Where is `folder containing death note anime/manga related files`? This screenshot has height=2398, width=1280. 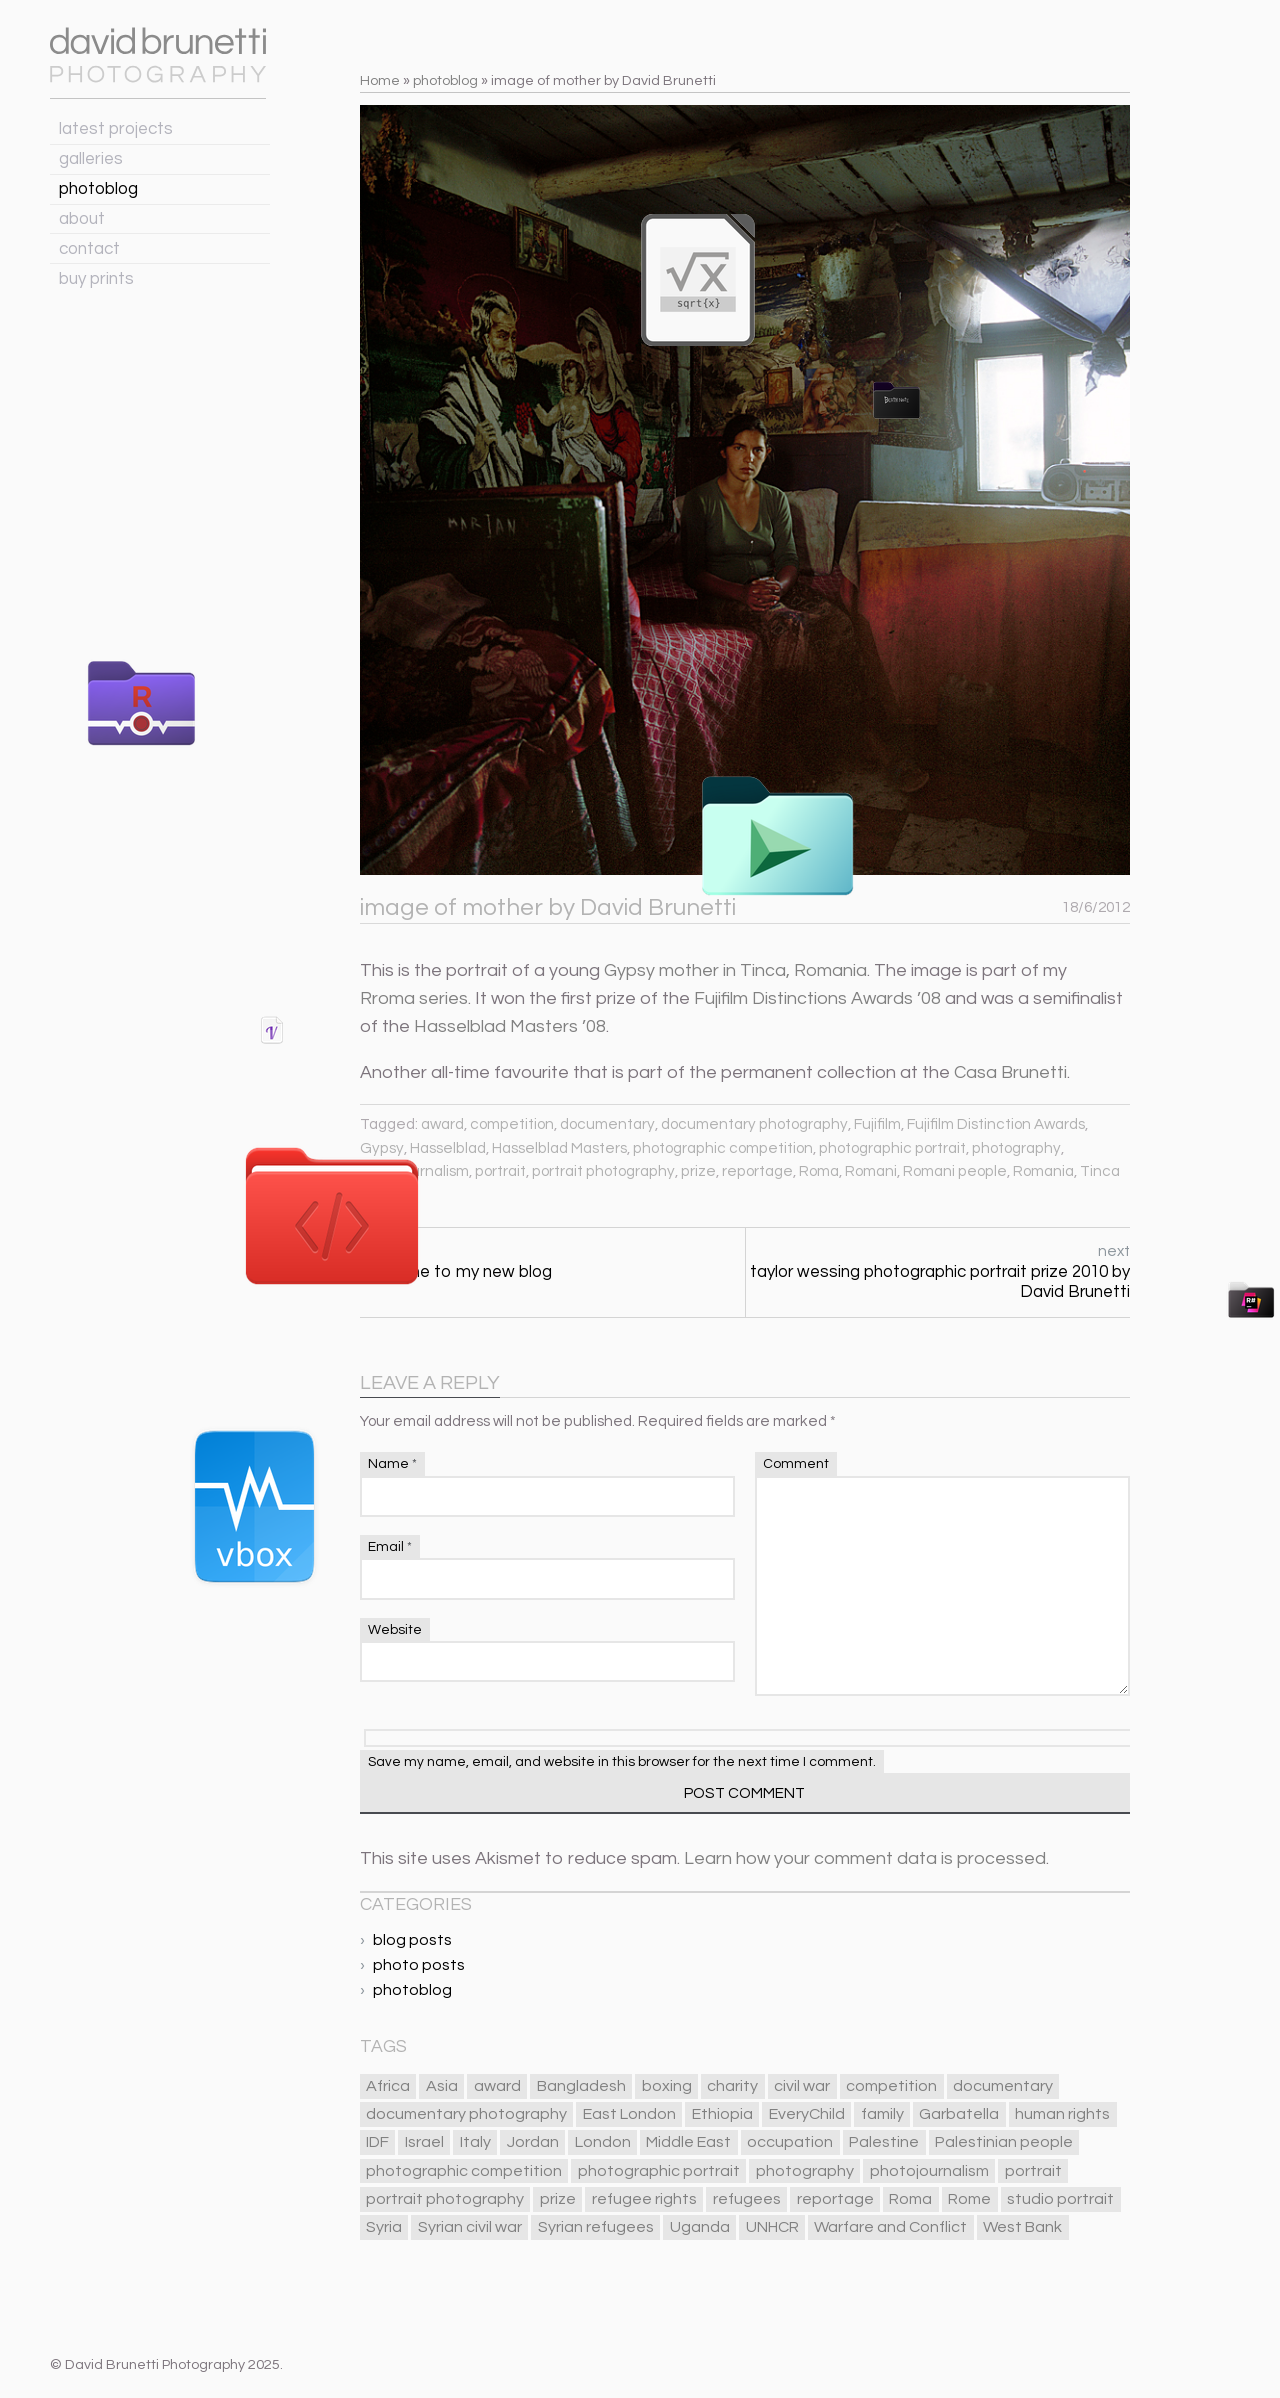 folder containing death note anime/manga related files is located at coordinates (896, 401).